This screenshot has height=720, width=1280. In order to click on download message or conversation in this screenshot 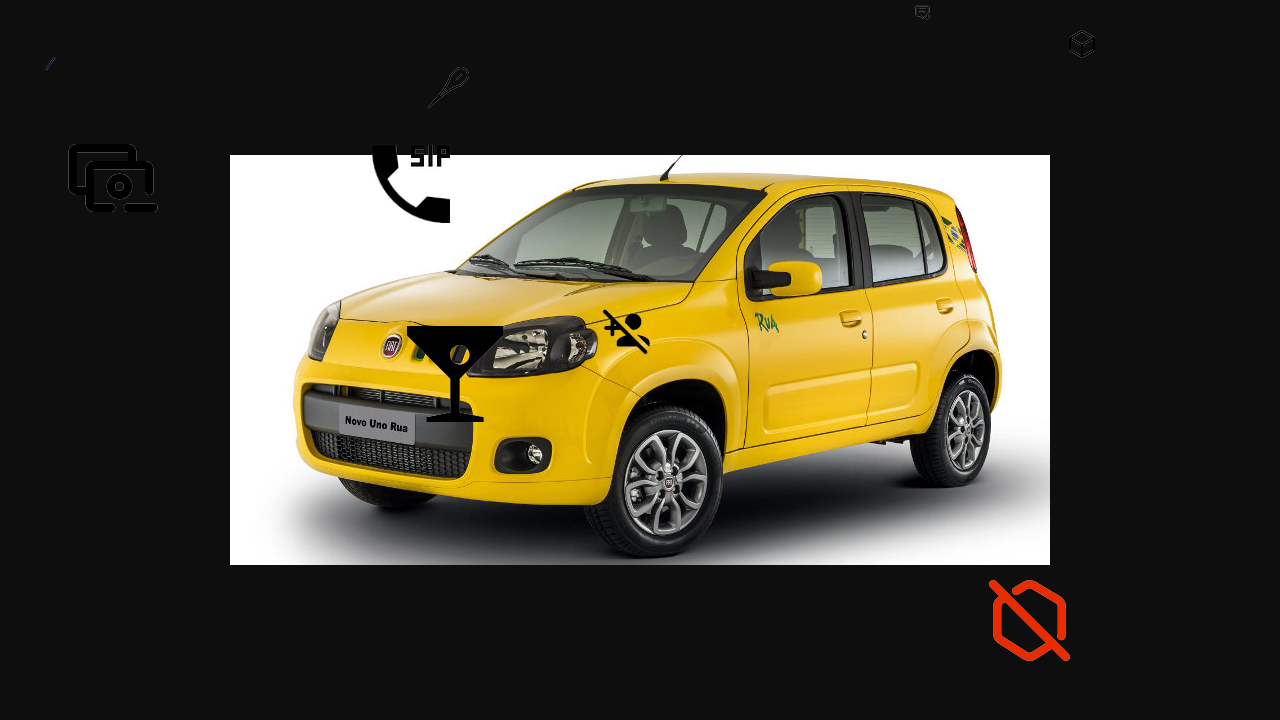, I will do `click(922, 11)`.